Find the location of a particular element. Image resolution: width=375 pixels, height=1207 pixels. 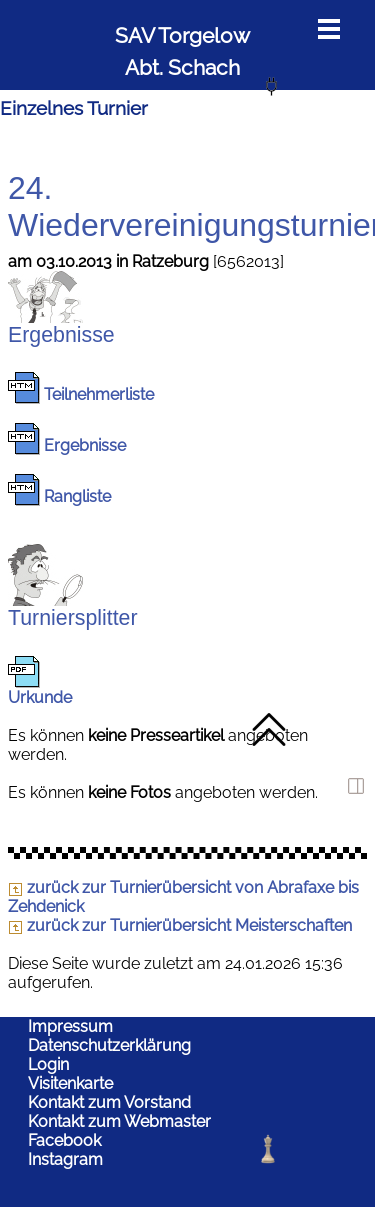

scroll to top of page is located at coordinates (269, 731).